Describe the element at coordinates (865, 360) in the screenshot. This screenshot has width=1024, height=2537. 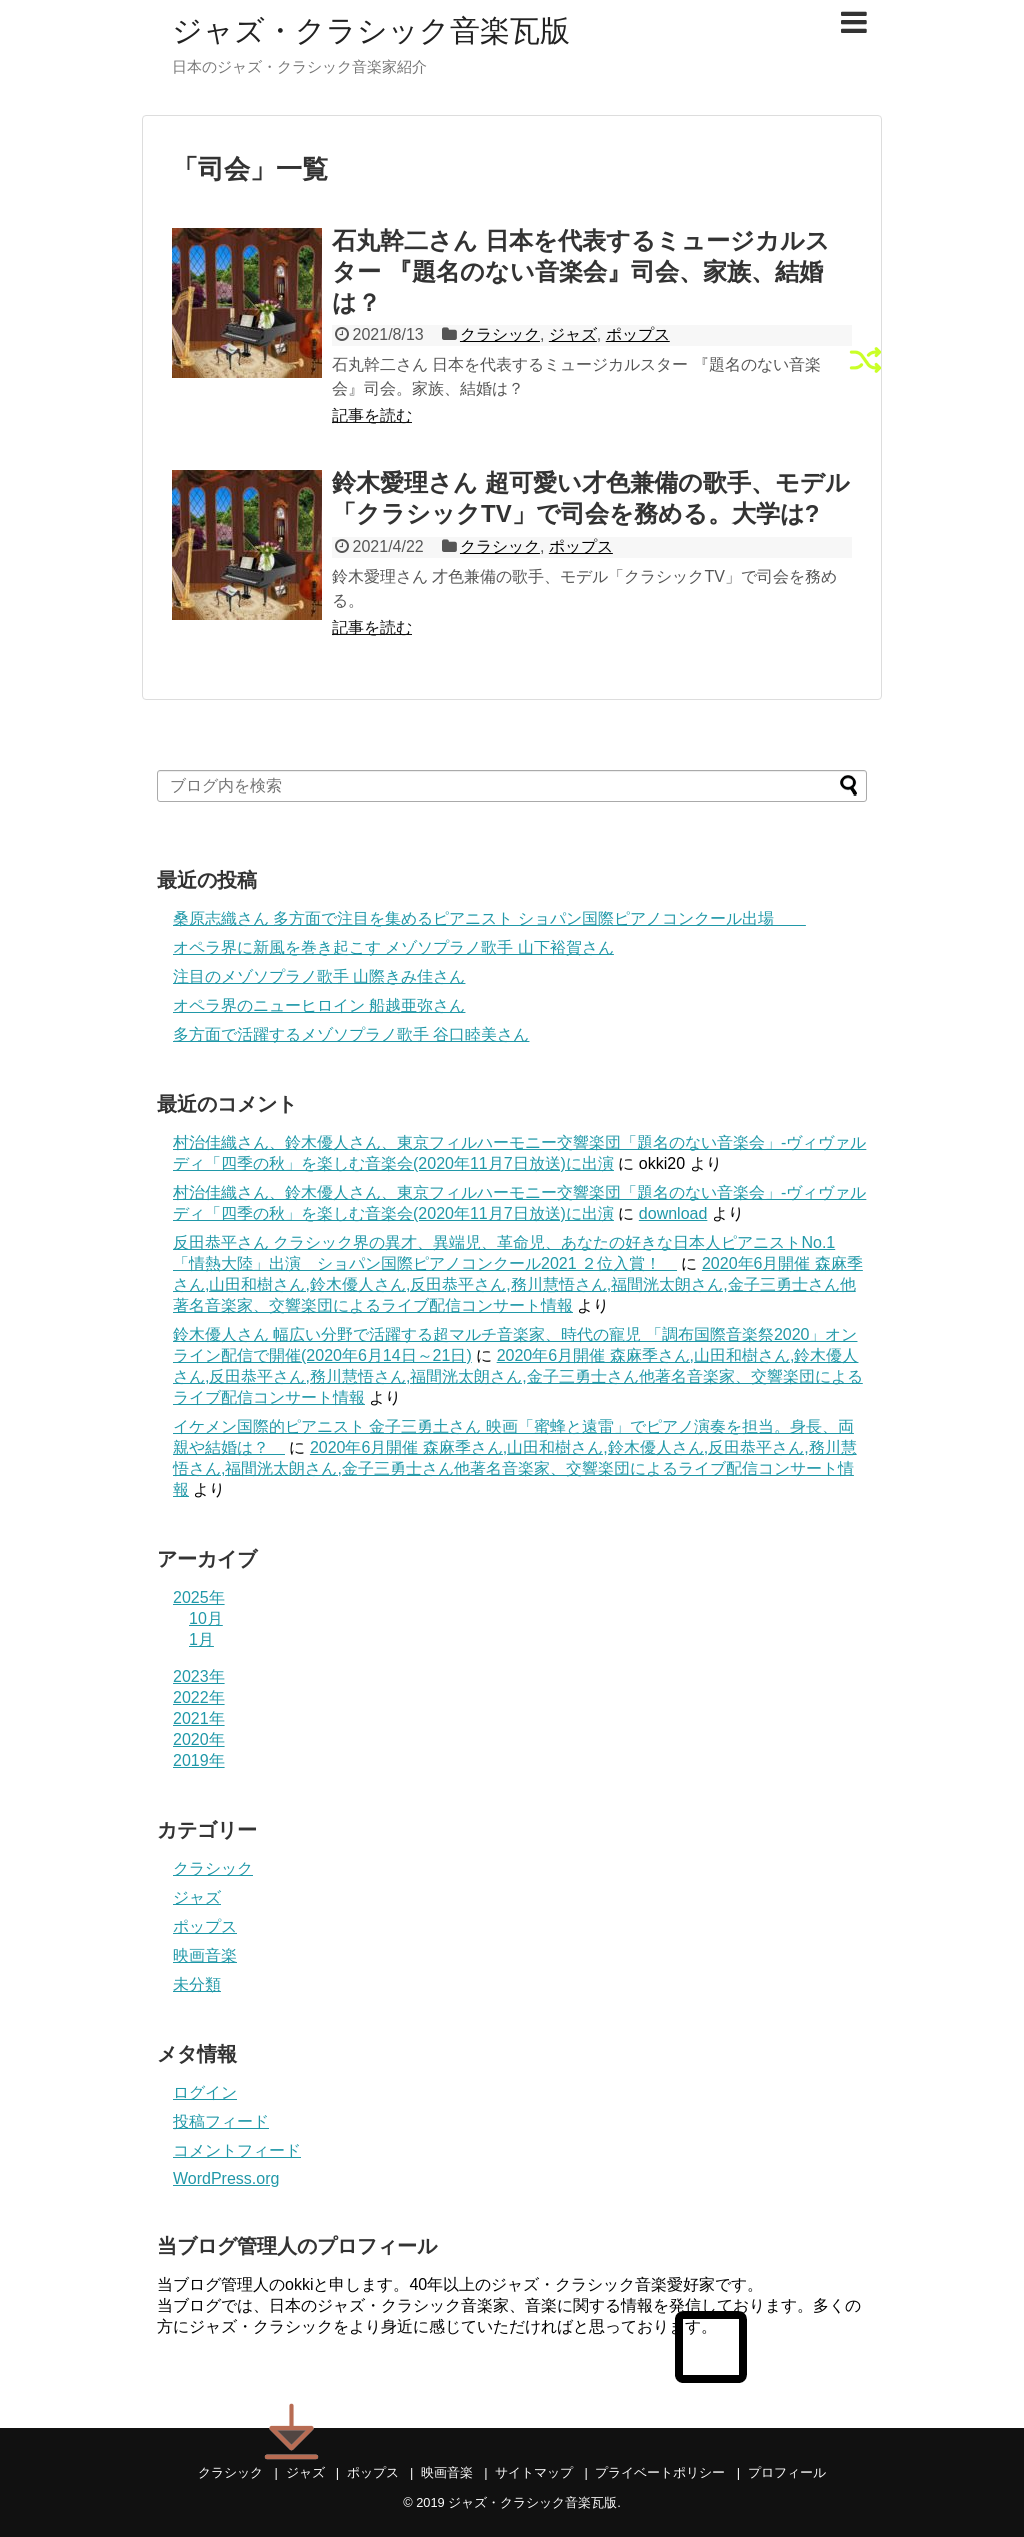
I see `shuffle playlist or queue order` at that location.